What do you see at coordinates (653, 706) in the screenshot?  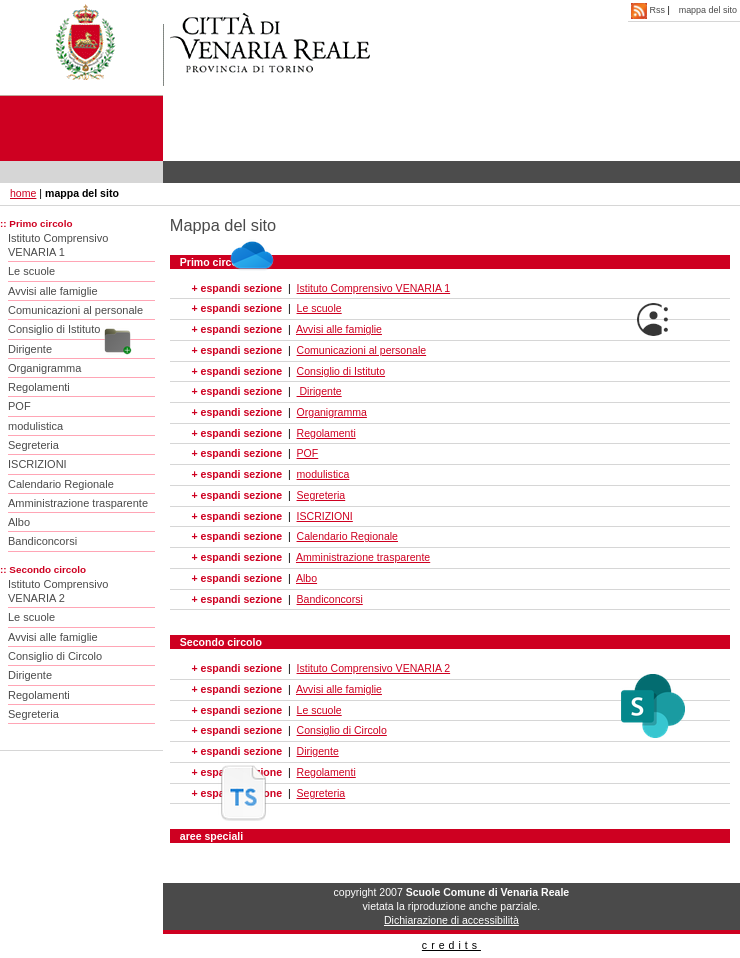 I see `open Microsoft SharePoint app` at bounding box center [653, 706].